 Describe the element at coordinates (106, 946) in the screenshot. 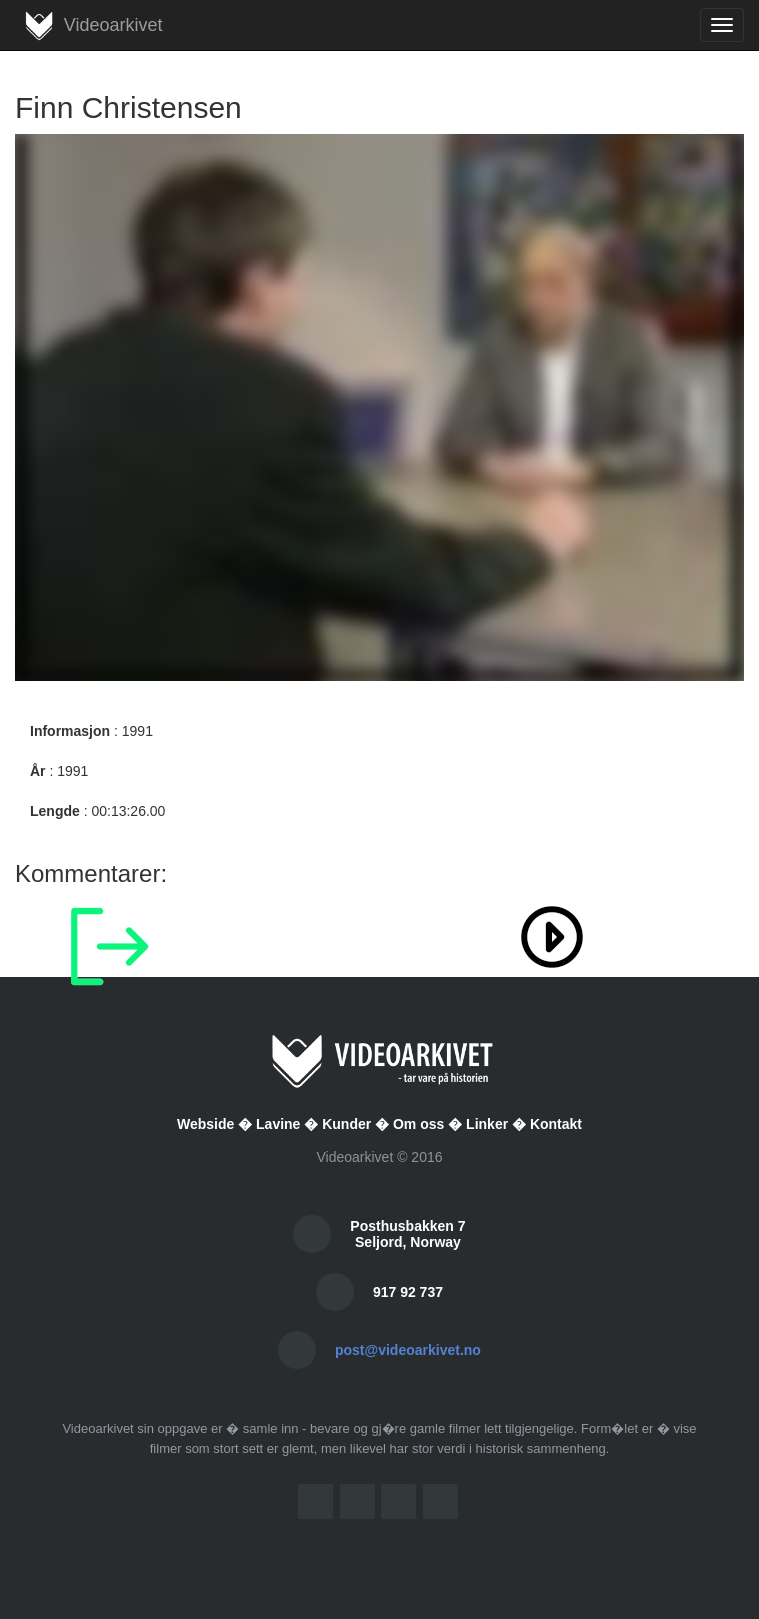

I see `sign out of your account` at that location.